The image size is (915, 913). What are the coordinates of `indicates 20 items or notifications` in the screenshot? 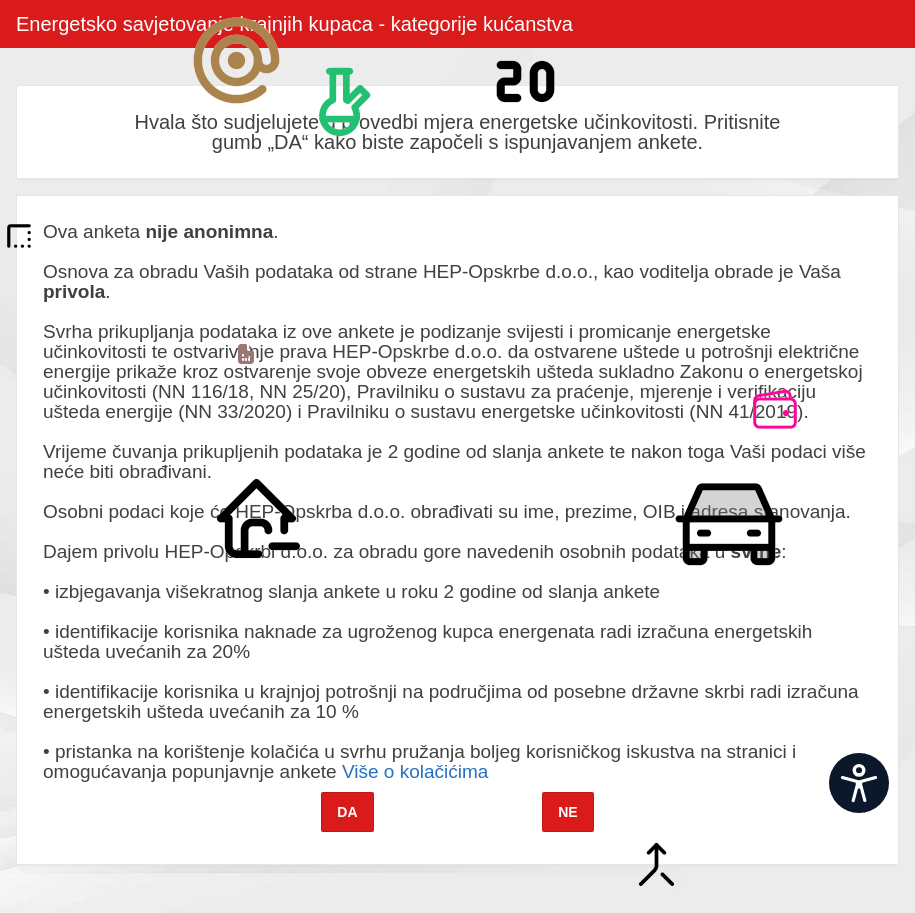 It's located at (525, 81).